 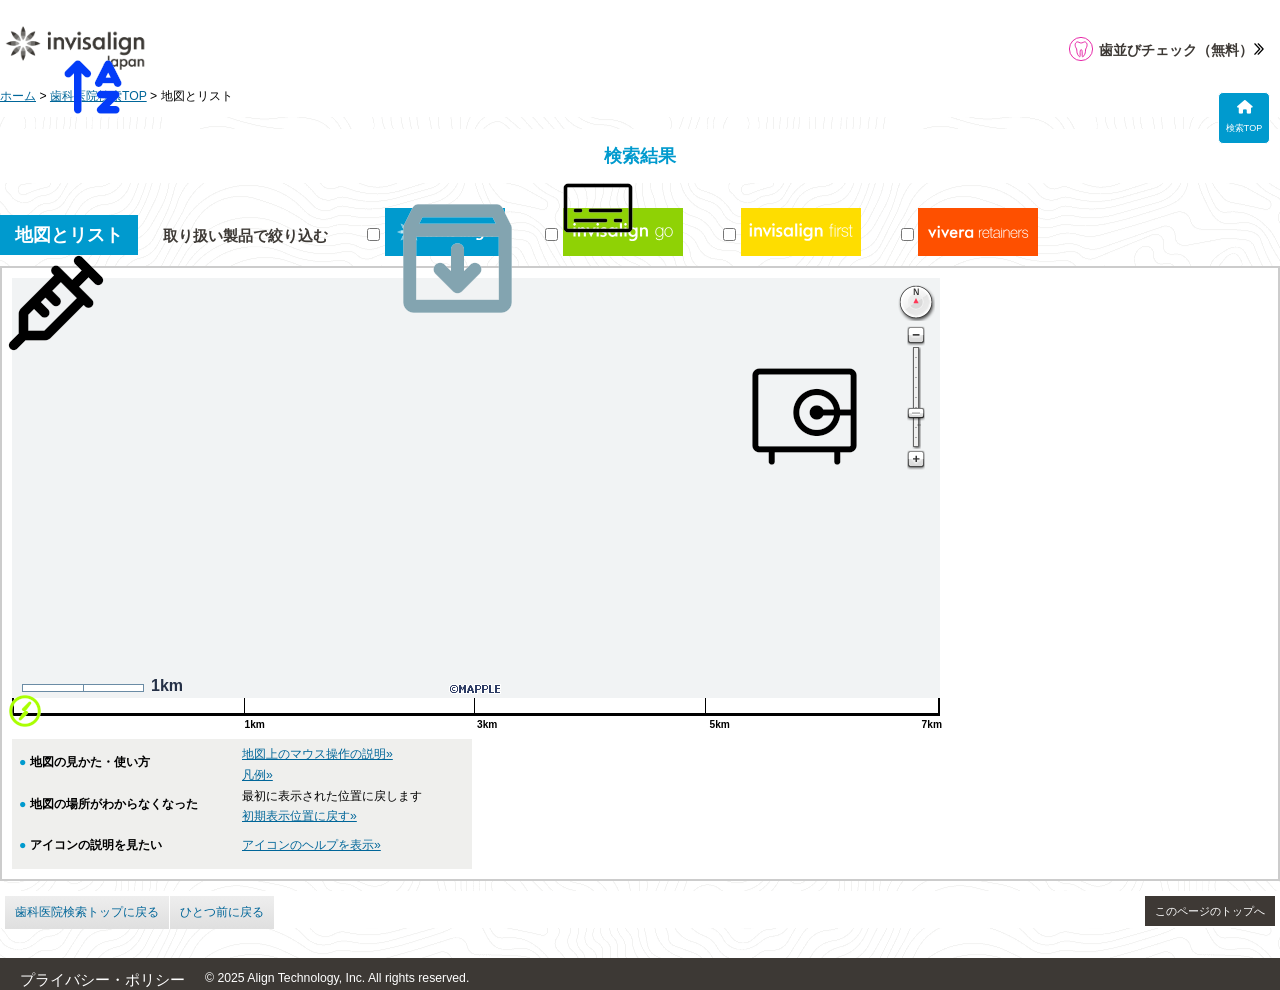 What do you see at coordinates (804, 412) in the screenshot?
I see `access secure storage or vault` at bounding box center [804, 412].